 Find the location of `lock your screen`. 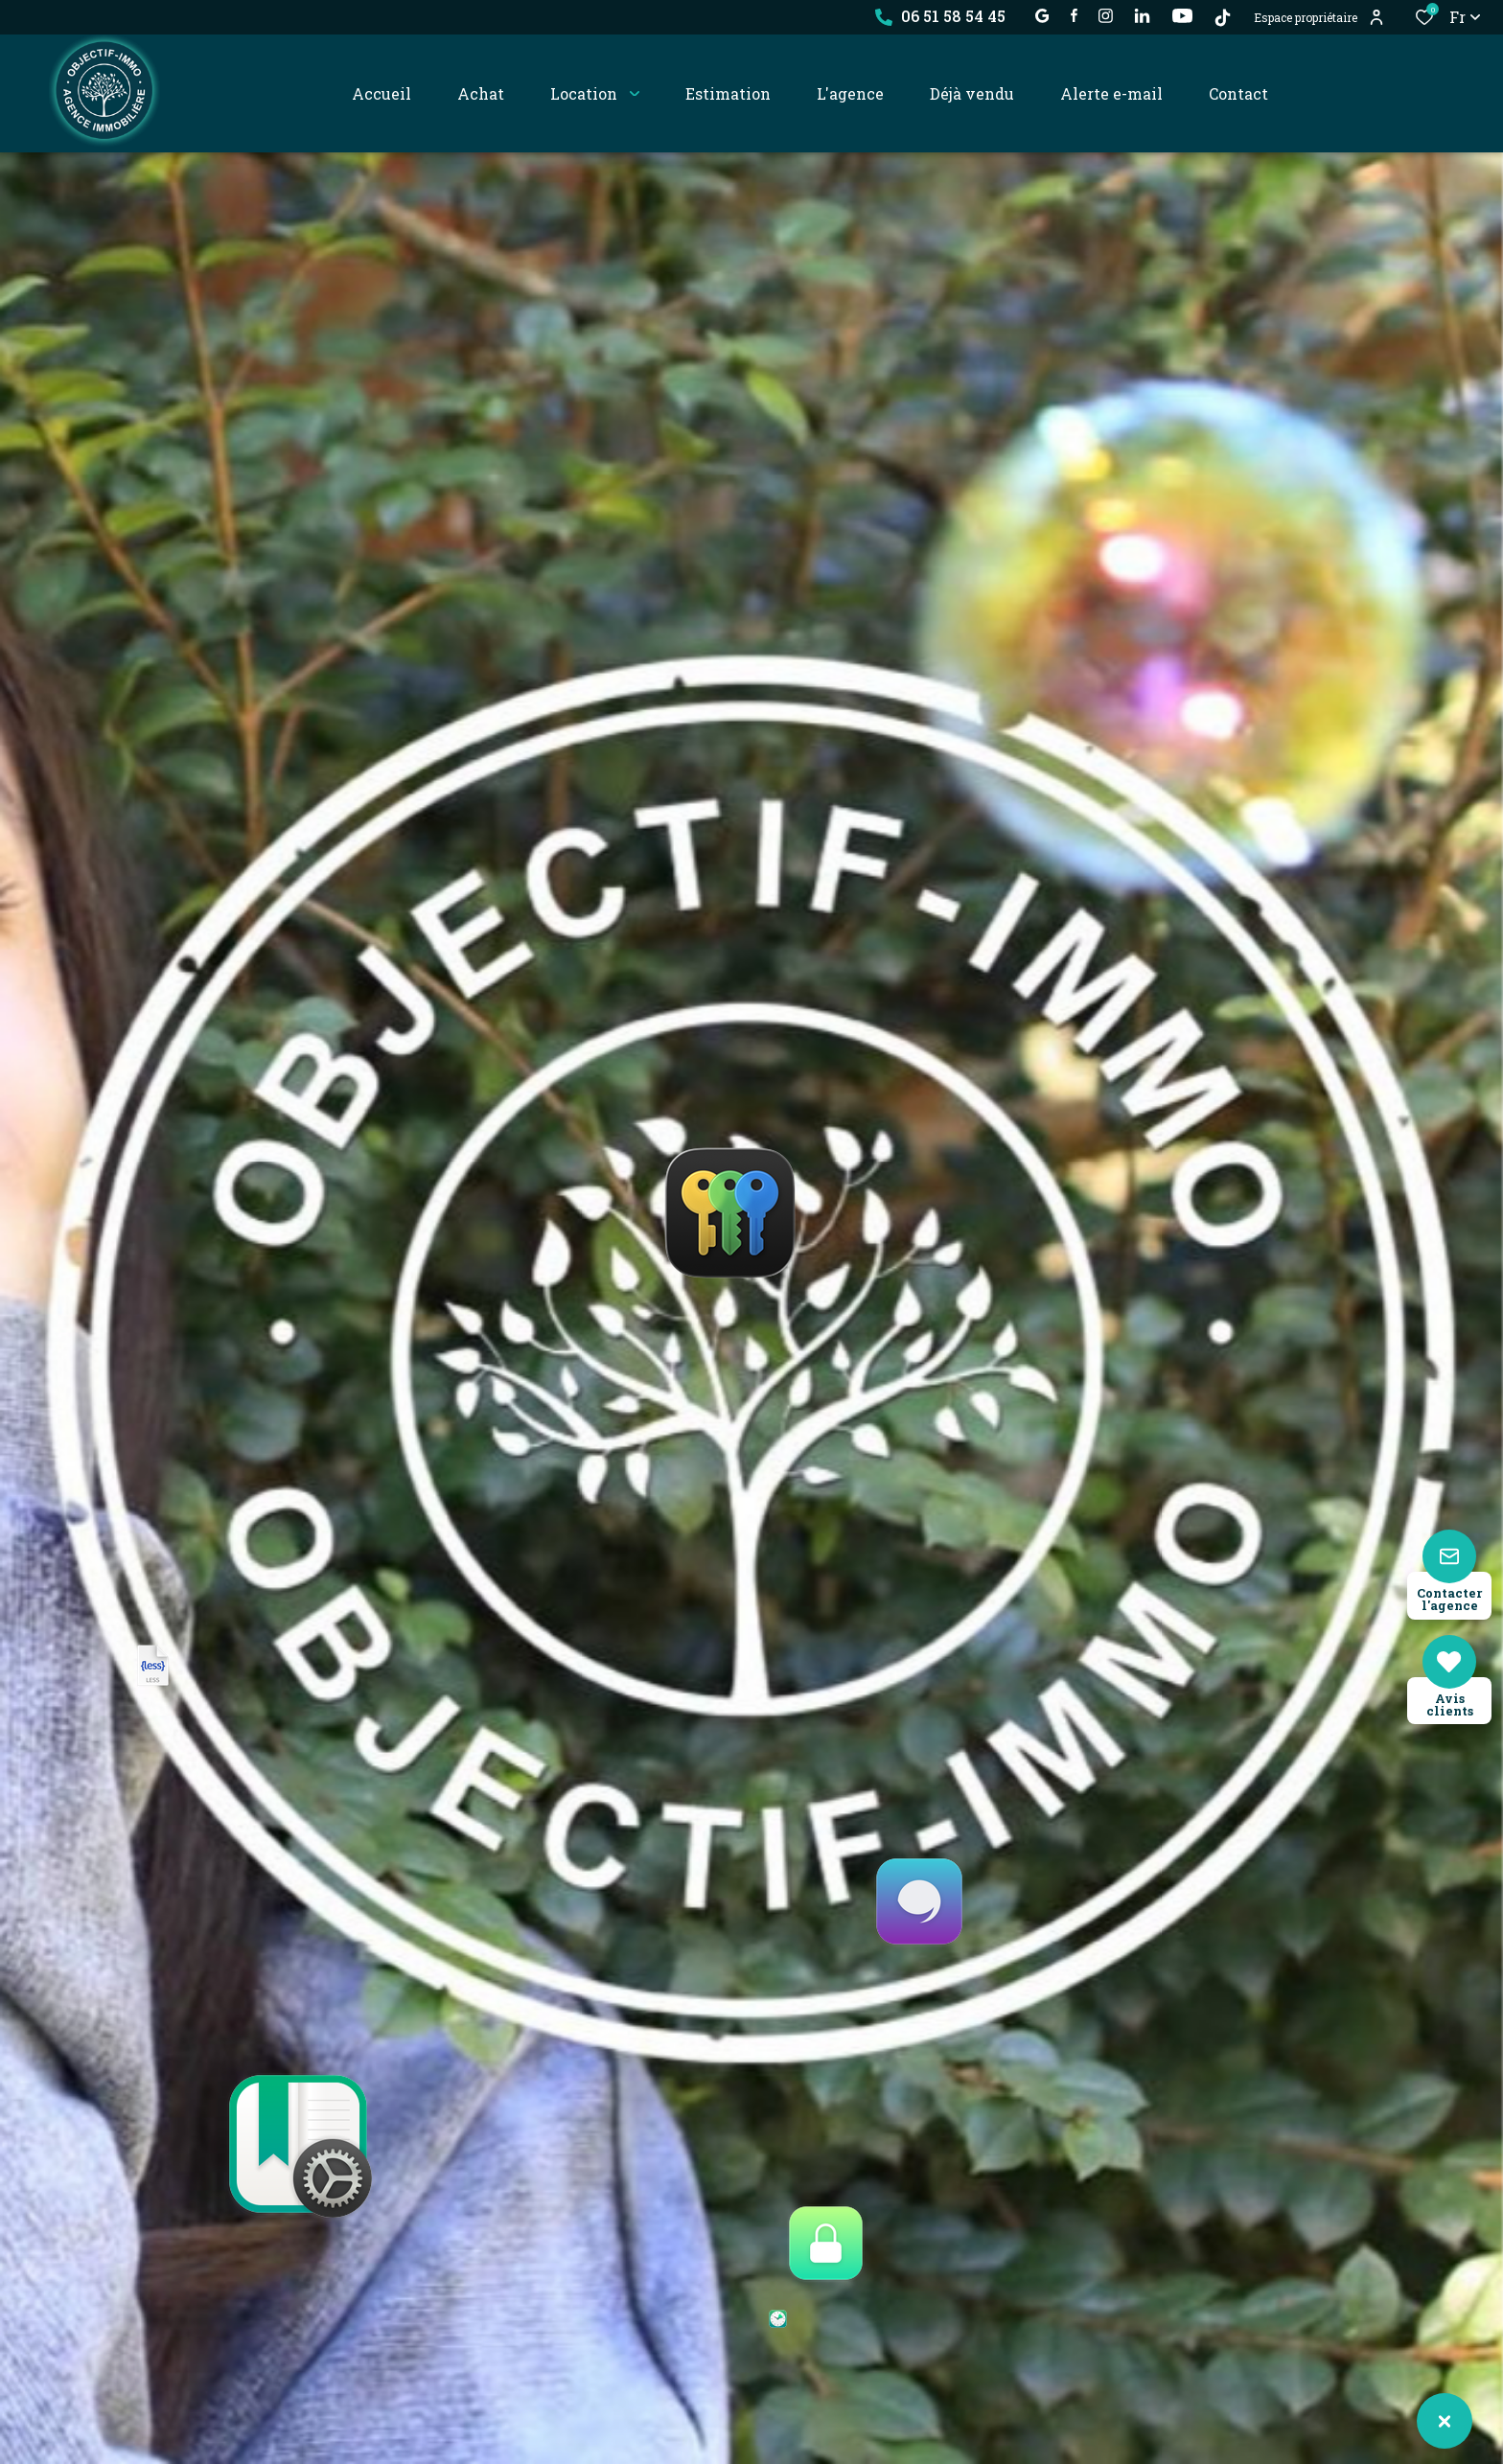

lock your screen is located at coordinates (825, 2243).